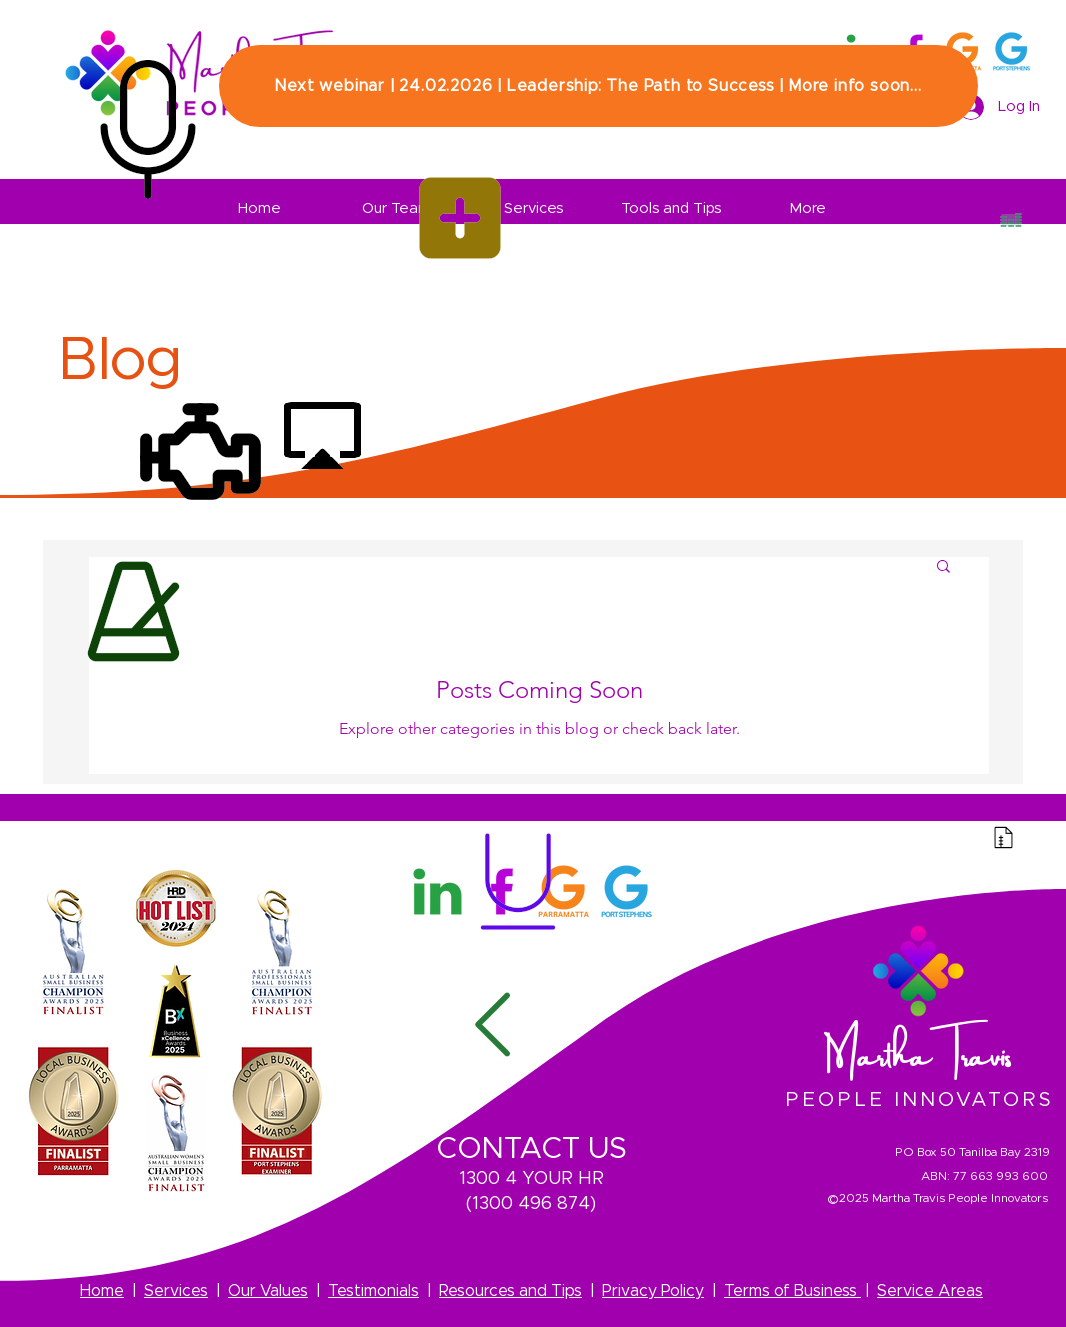 The height and width of the screenshot is (1327, 1066). I want to click on stream content to an external display, so click(322, 433).